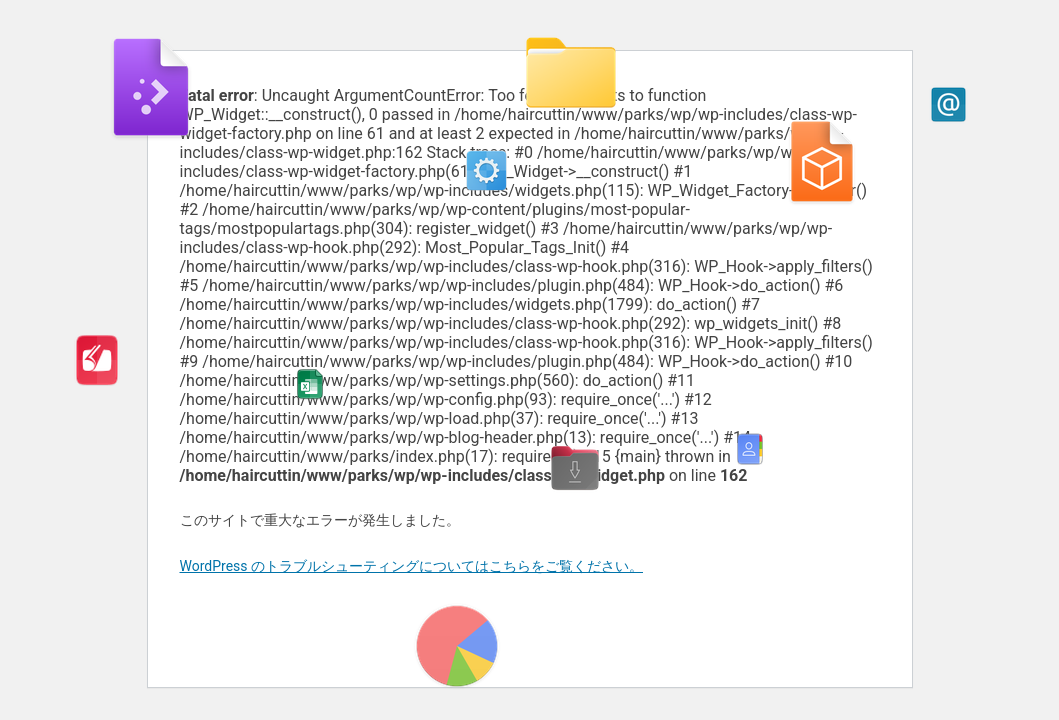 Image resolution: width=1059 pixels, height=720 pixels. Describe the element at coordinates (151, 89) in the screenshot. I see `plasma application file type indicator` at that location.